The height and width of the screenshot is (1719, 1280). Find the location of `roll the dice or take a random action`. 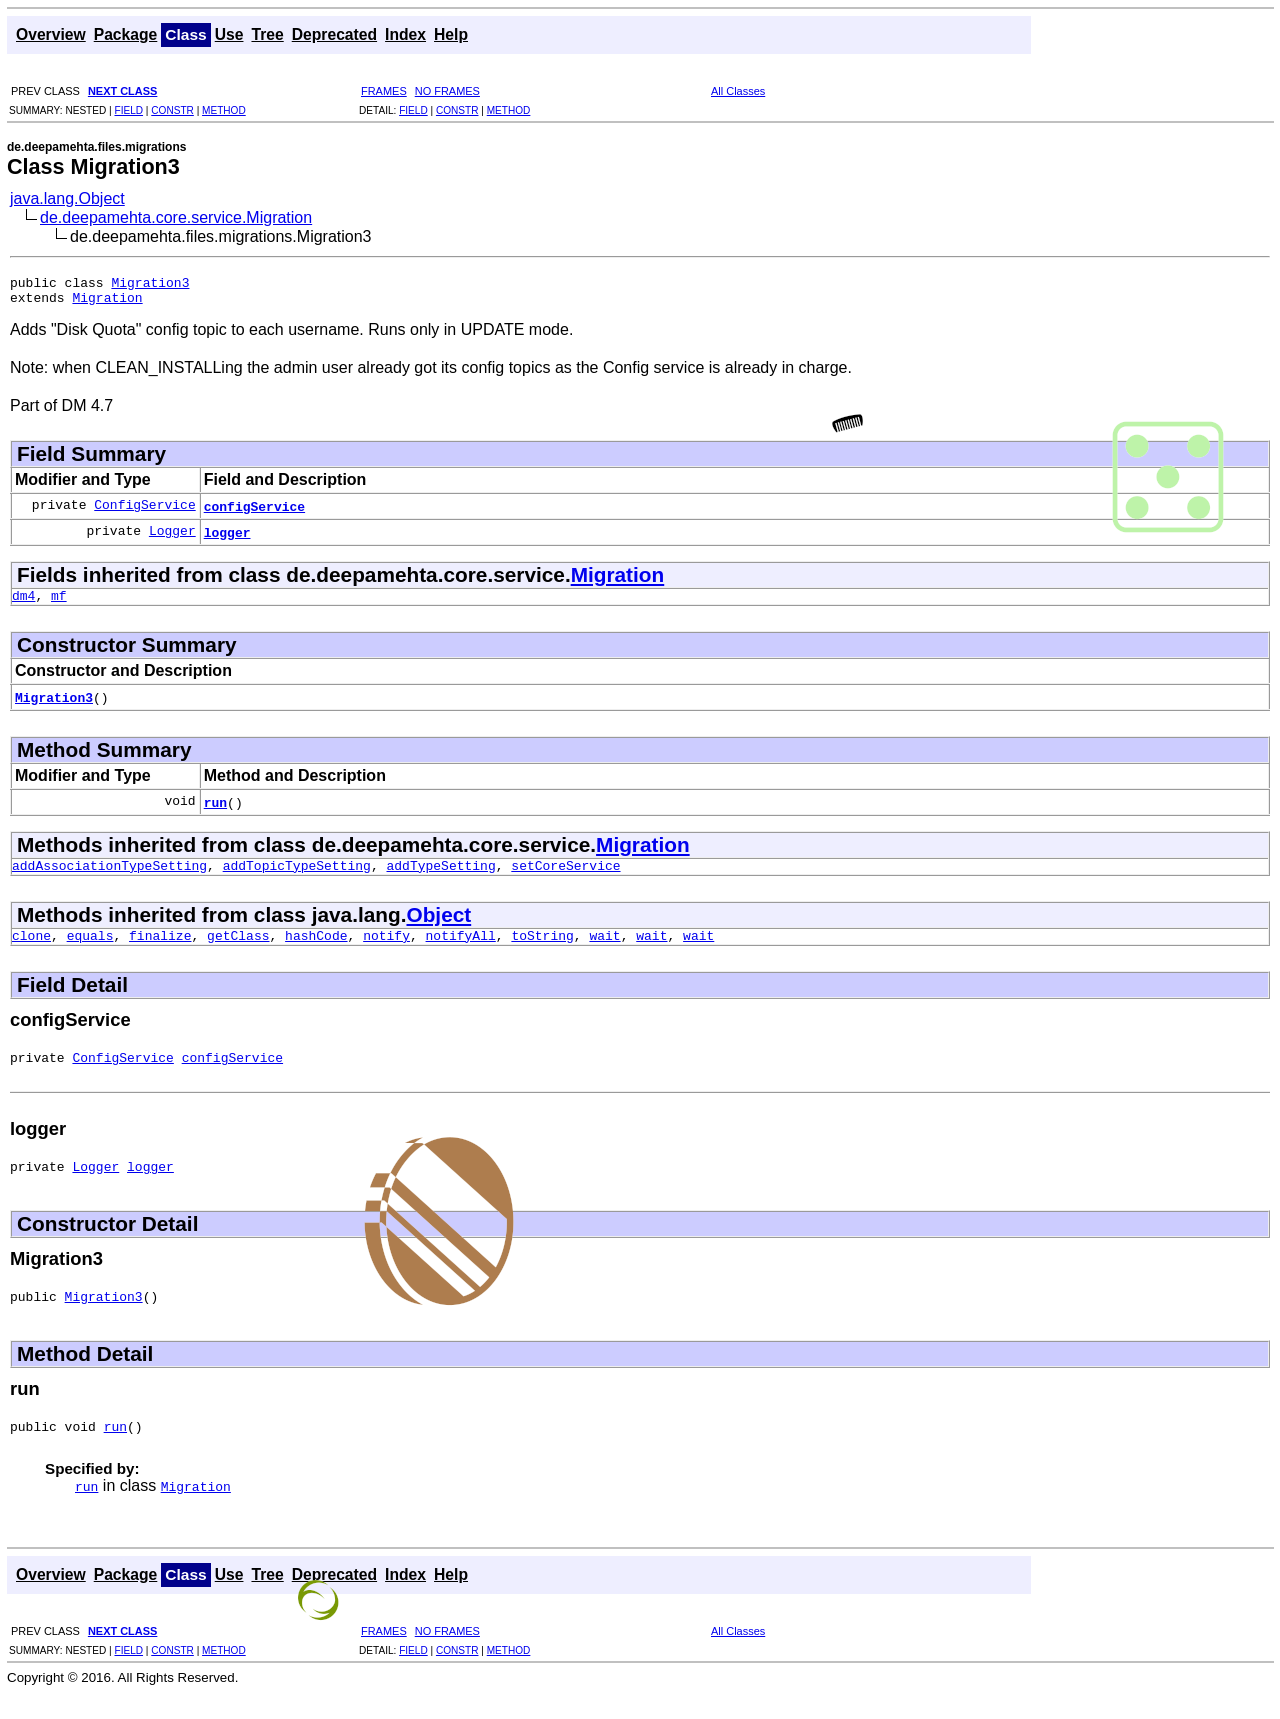

roll the dice or take a random action is located at coordinates (1168, 477).